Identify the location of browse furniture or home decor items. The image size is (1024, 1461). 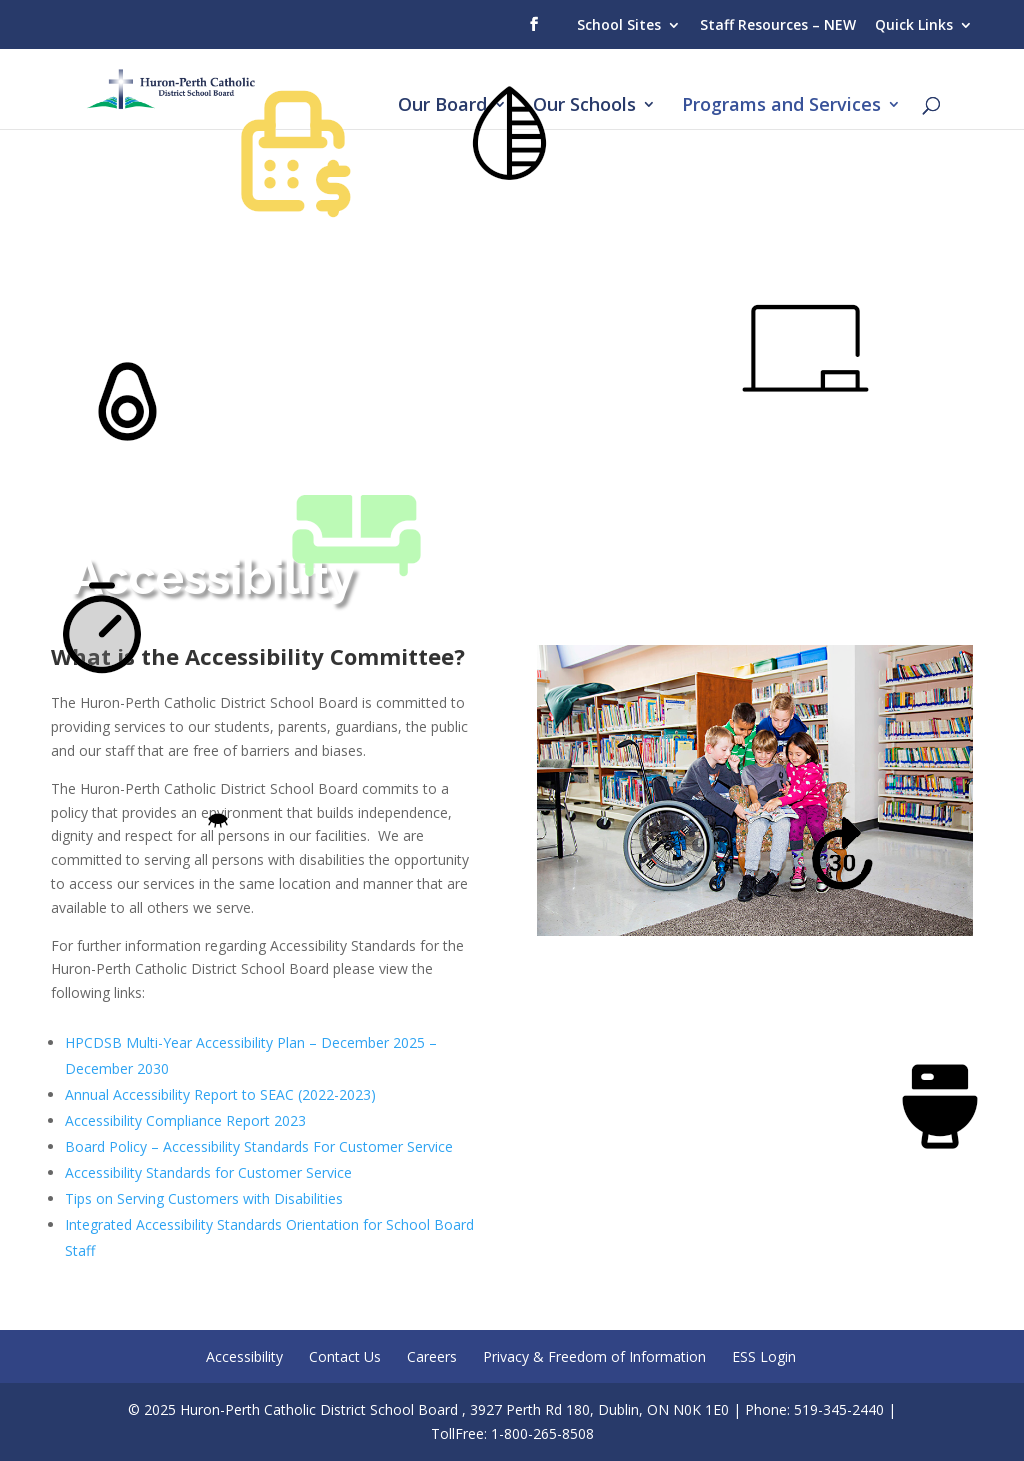
(356, 533).